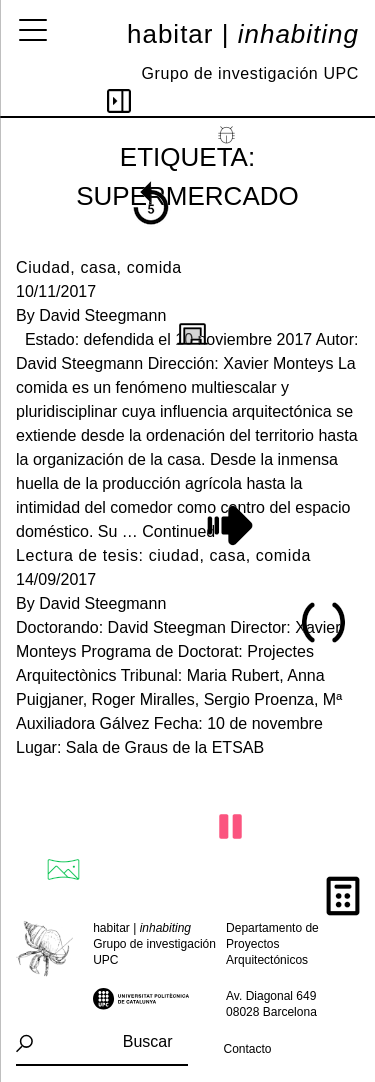 This screenshot has height=1082, width=375. Describe the element at coordinates (119, 101) in the screenshot. I see `collapse the sidebar panel` at that location.